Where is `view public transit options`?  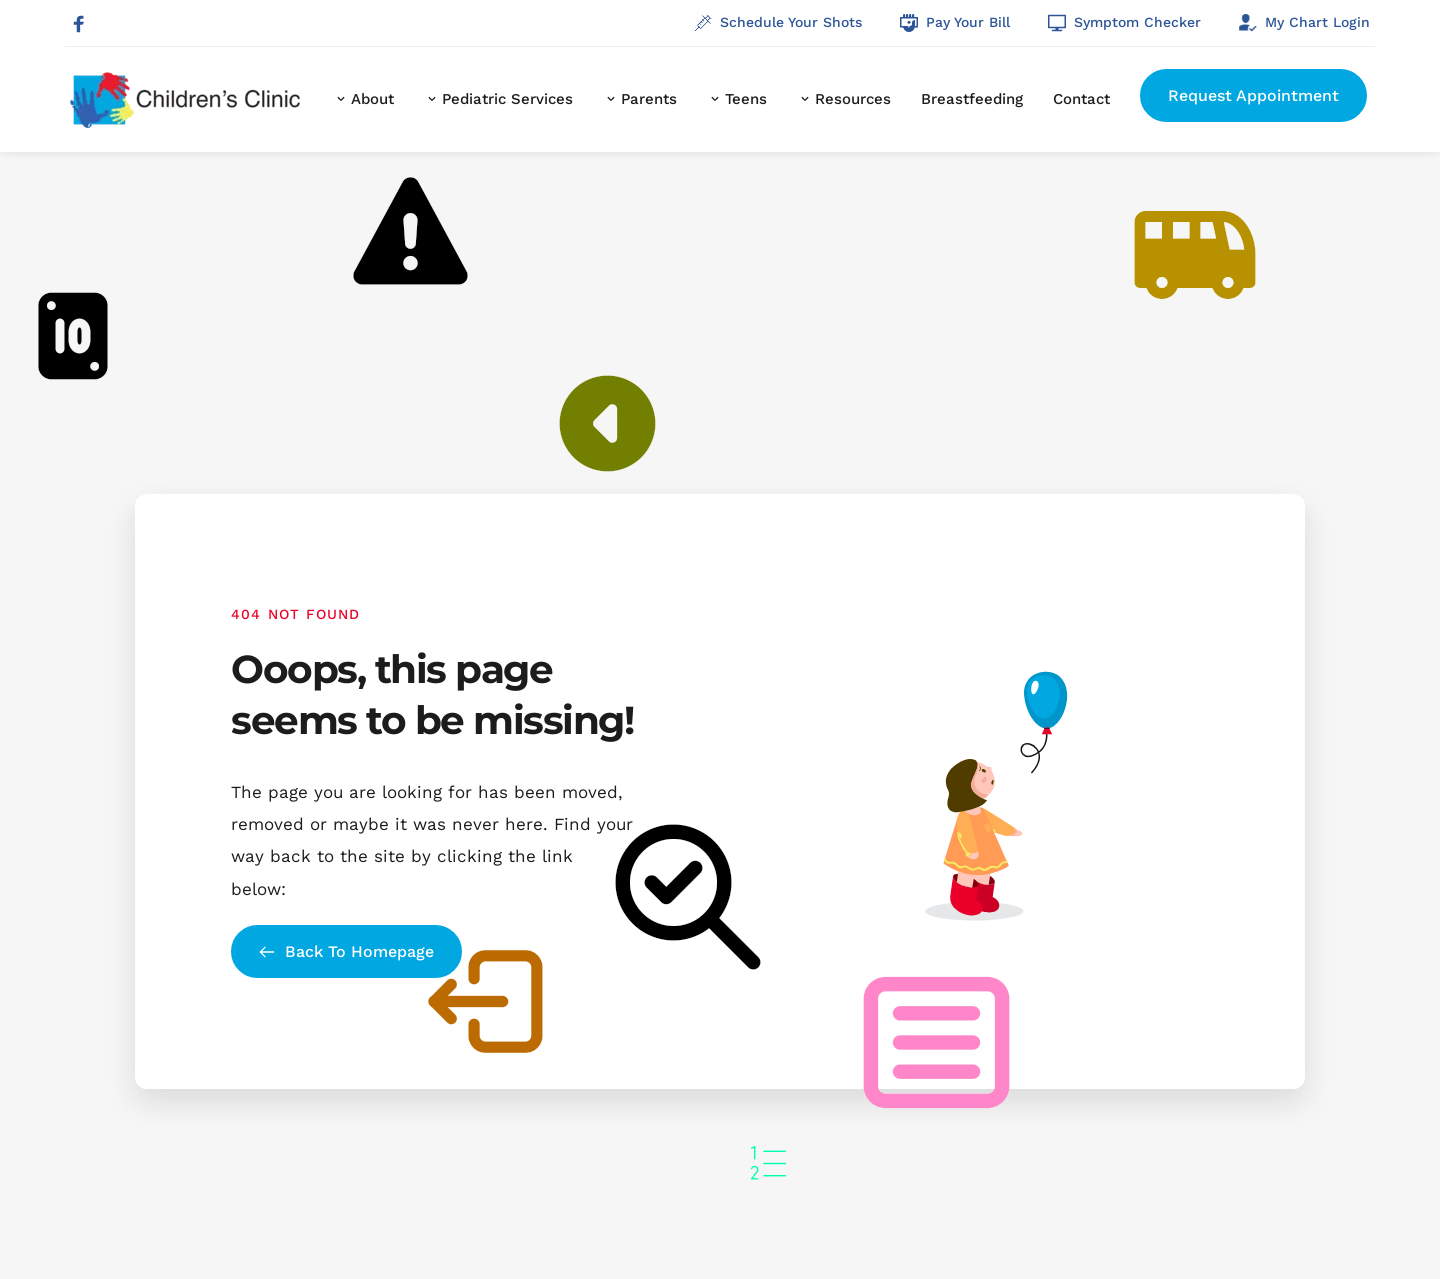
view public transit options is located at coordinates (1195, 255).